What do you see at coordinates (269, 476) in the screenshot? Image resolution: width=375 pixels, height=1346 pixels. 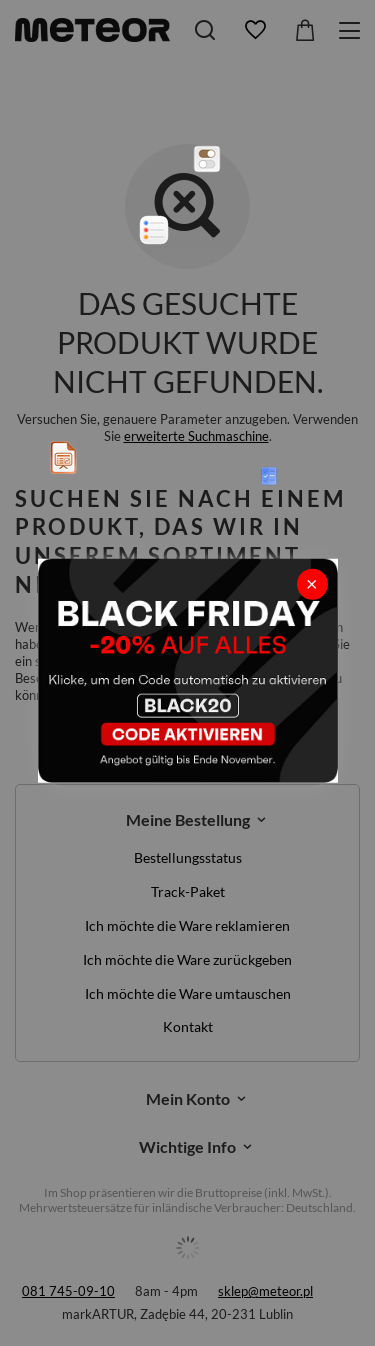 I see `open the to-do list app` at bounding box center [269, 476].